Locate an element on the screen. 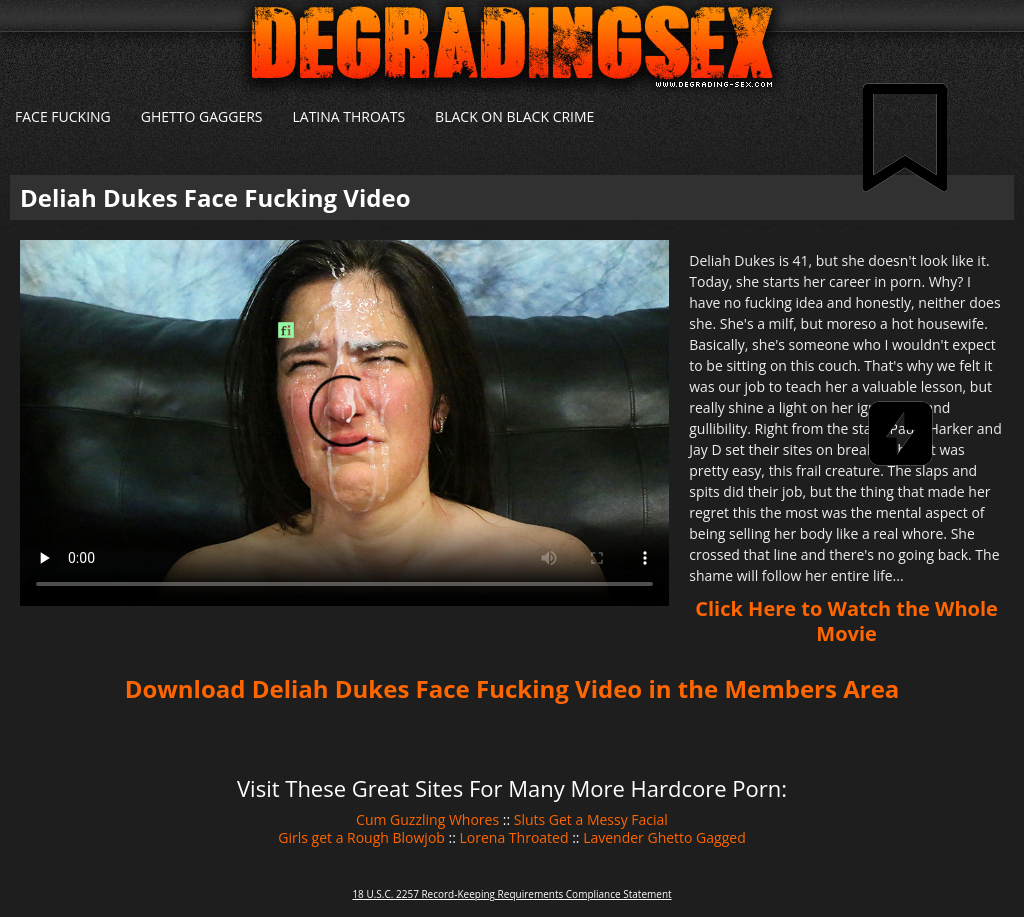  fonticons brand logo is located at coordinates (286, 330).